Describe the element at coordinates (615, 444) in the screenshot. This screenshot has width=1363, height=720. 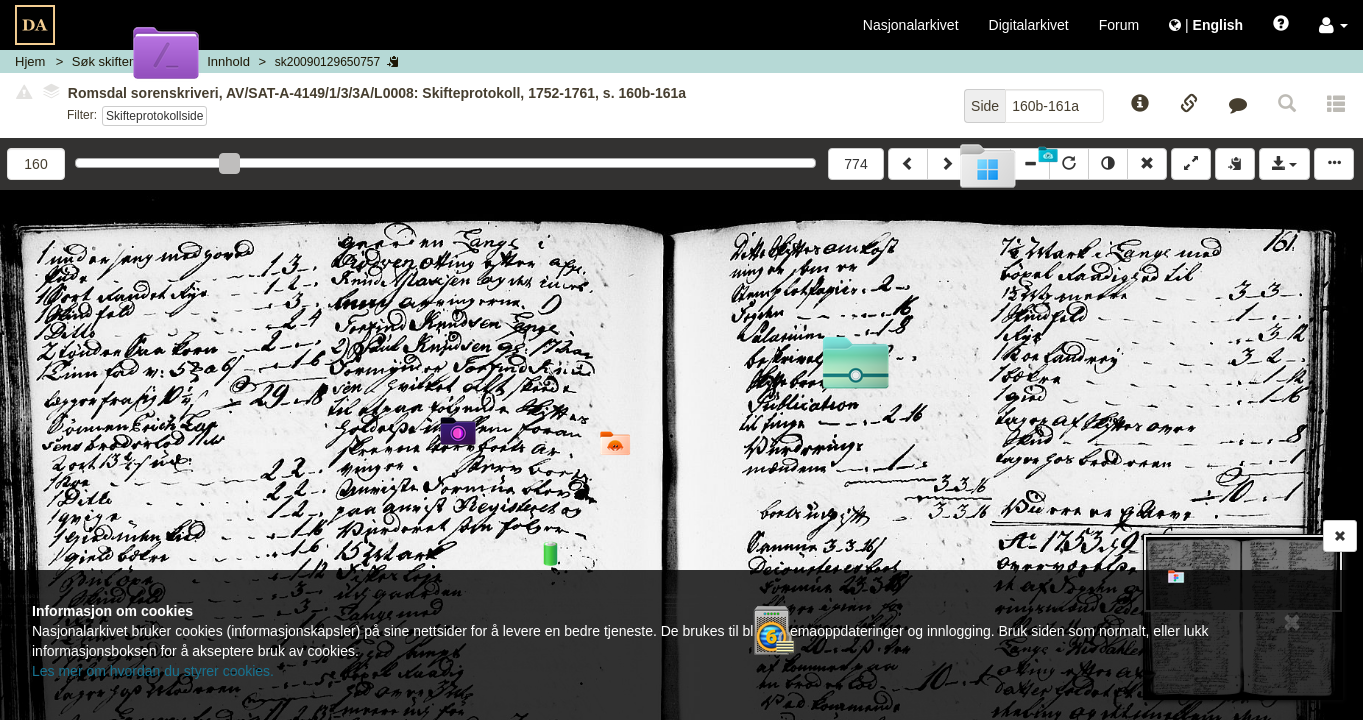
I see `open rust programming projects folder` at that location.